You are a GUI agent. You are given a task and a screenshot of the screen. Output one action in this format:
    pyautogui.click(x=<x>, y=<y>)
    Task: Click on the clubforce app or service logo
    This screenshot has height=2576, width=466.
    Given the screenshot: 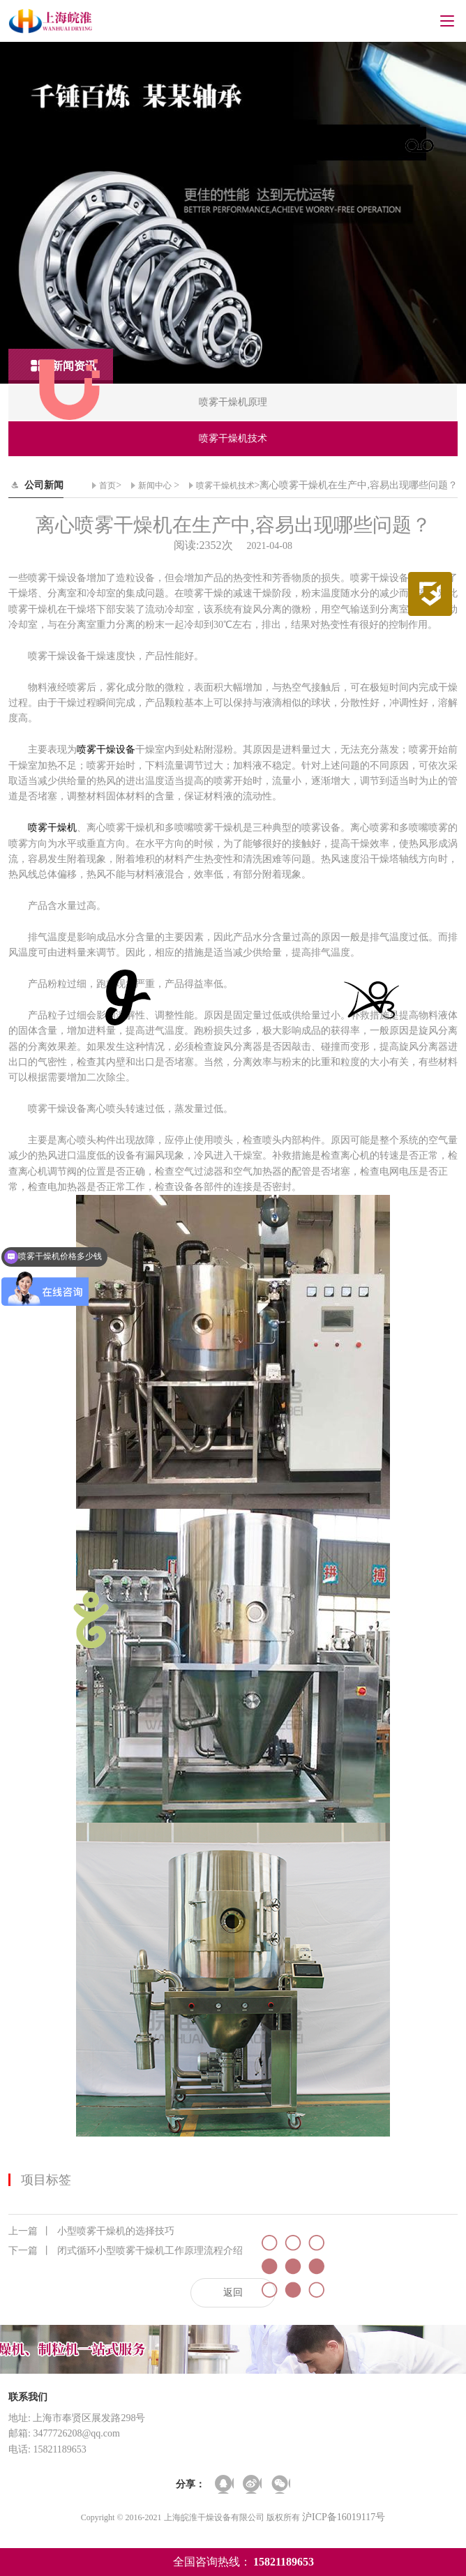 What is the action you would take?
    pyautogui.click(x=430, y=594)
    